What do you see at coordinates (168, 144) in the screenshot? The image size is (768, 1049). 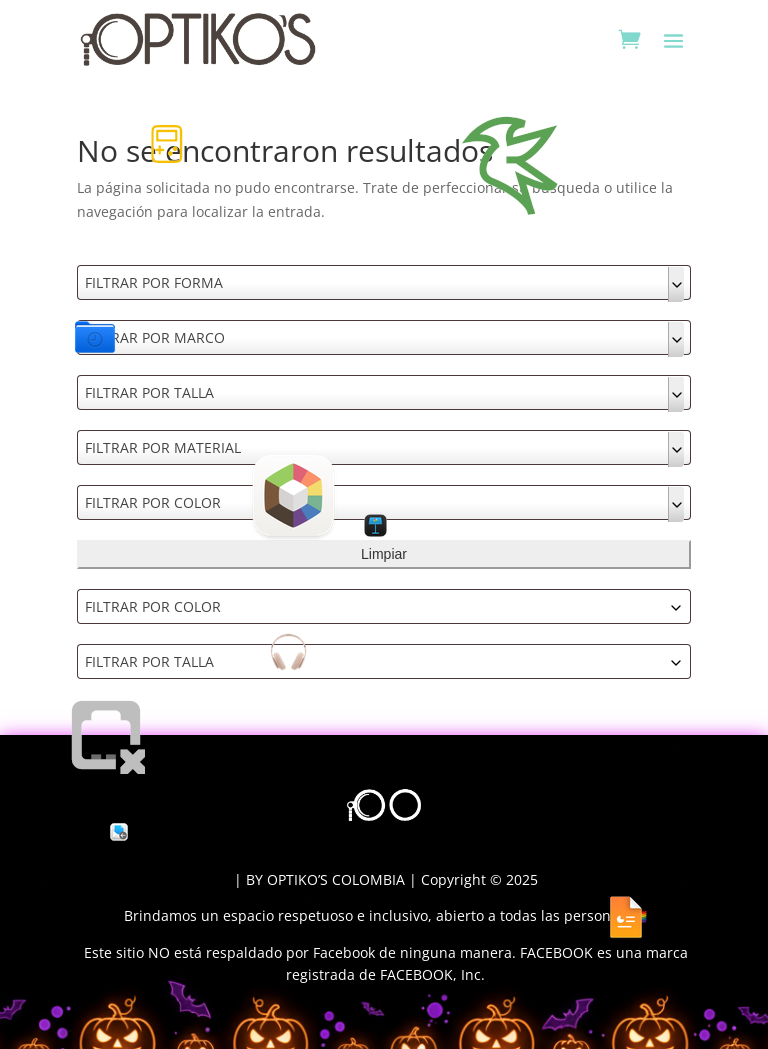 I see `open the games app` at bounding box center [168, 144].